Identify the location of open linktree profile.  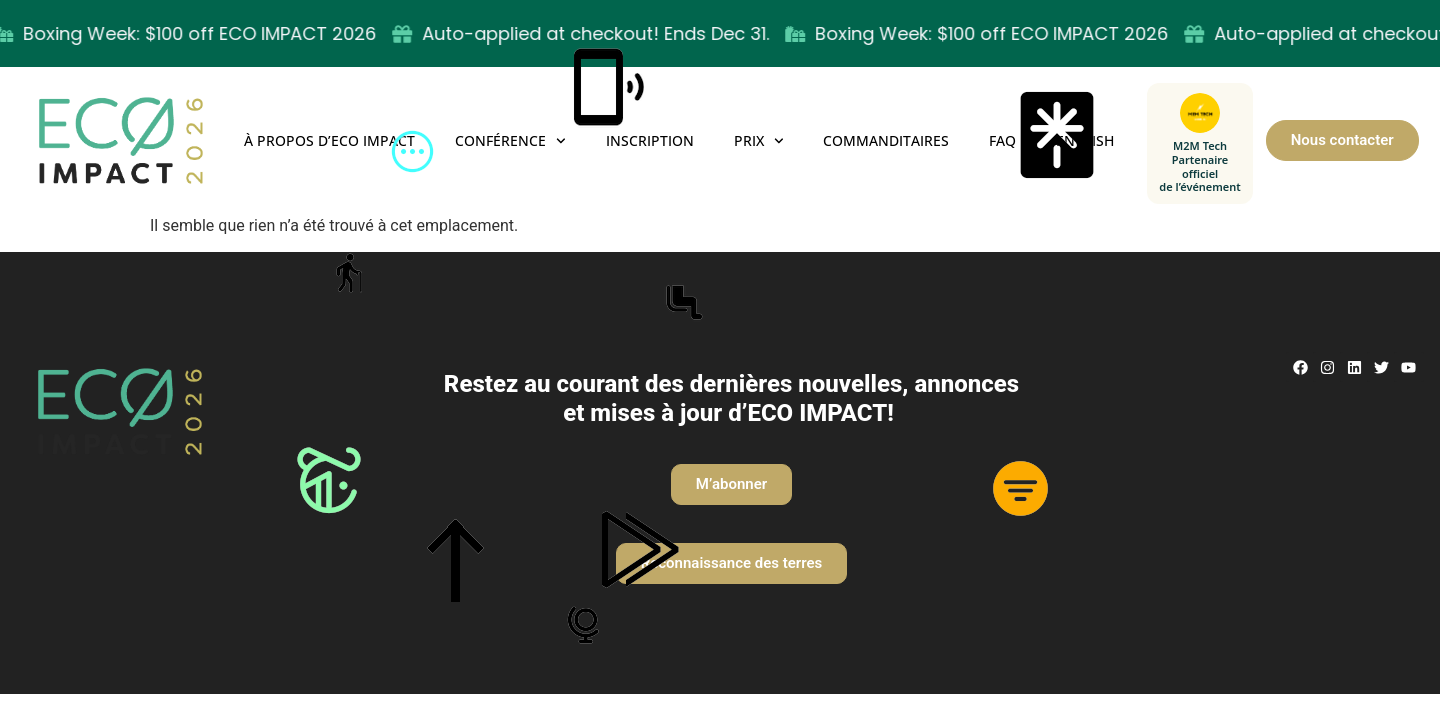
(1057, 135).